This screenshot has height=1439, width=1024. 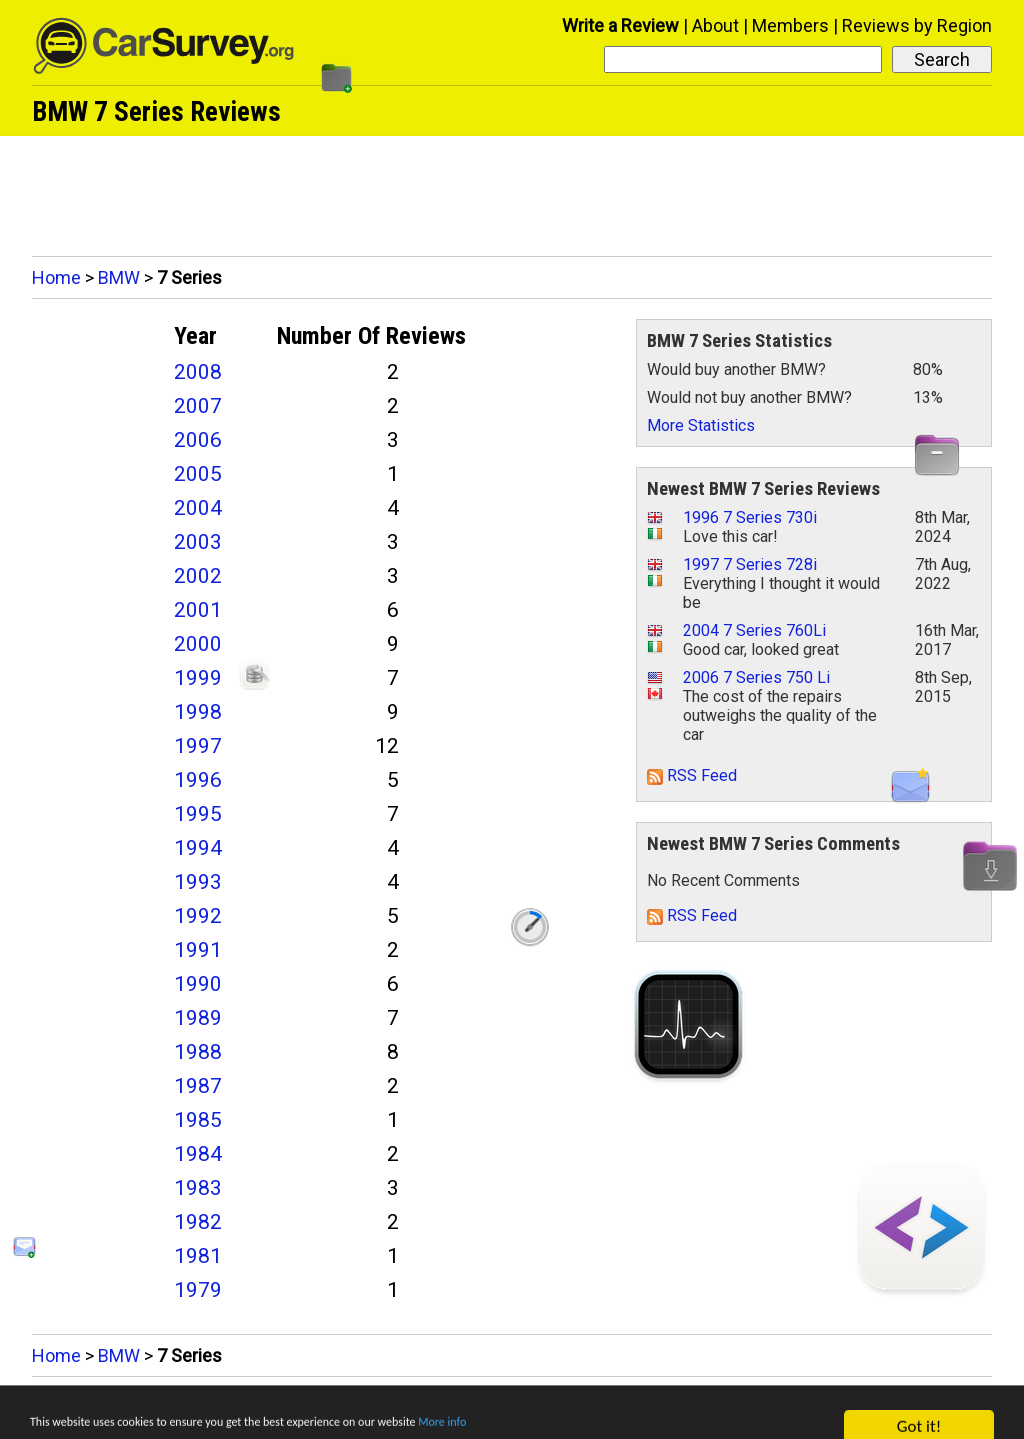 What do you see at coordinates (336, 77) in the screenshot?
I see `create a new folder` at bounding box center [336, 77].